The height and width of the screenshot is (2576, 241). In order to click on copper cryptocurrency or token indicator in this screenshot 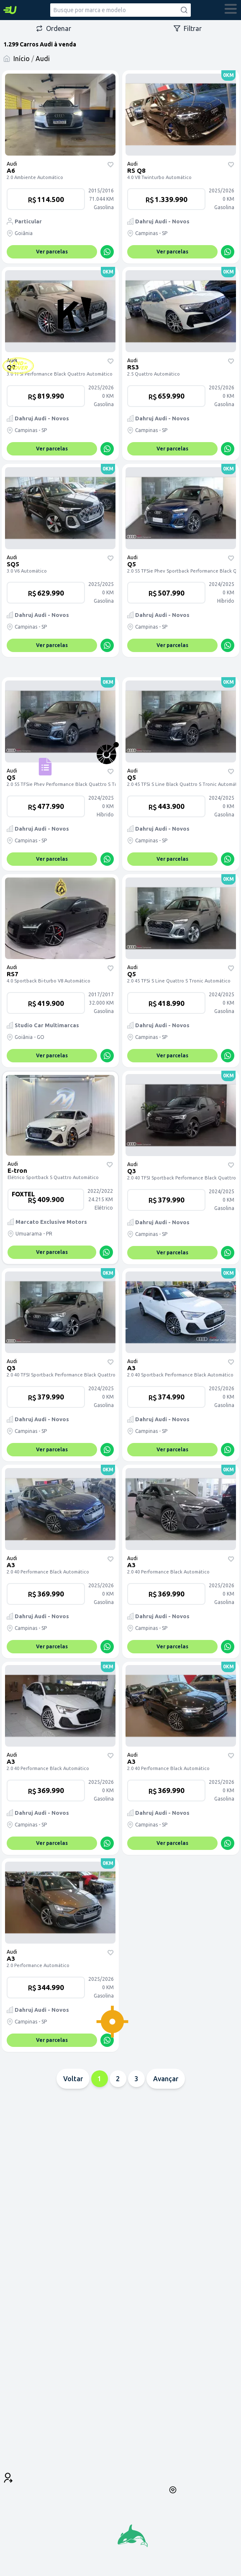, I will do `click(173, 2490)`.